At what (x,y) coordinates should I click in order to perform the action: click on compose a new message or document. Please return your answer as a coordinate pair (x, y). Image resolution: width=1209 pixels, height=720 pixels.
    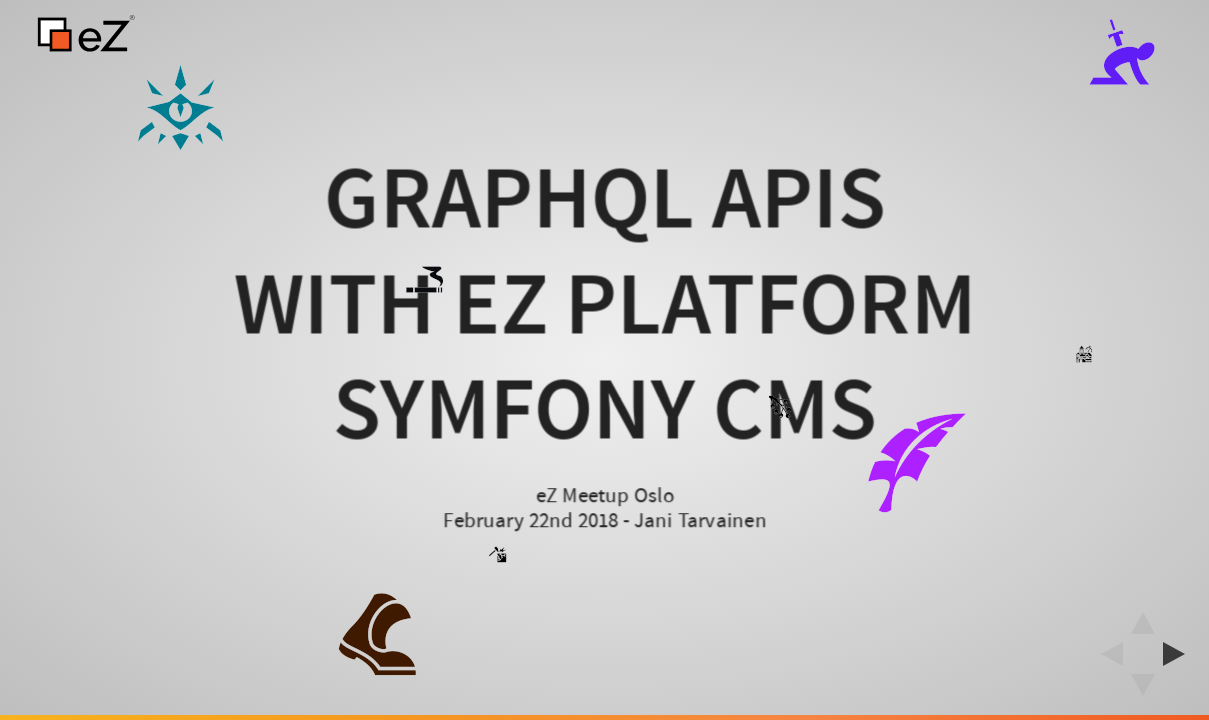
    Looking at the image, I should click on (917, 461).